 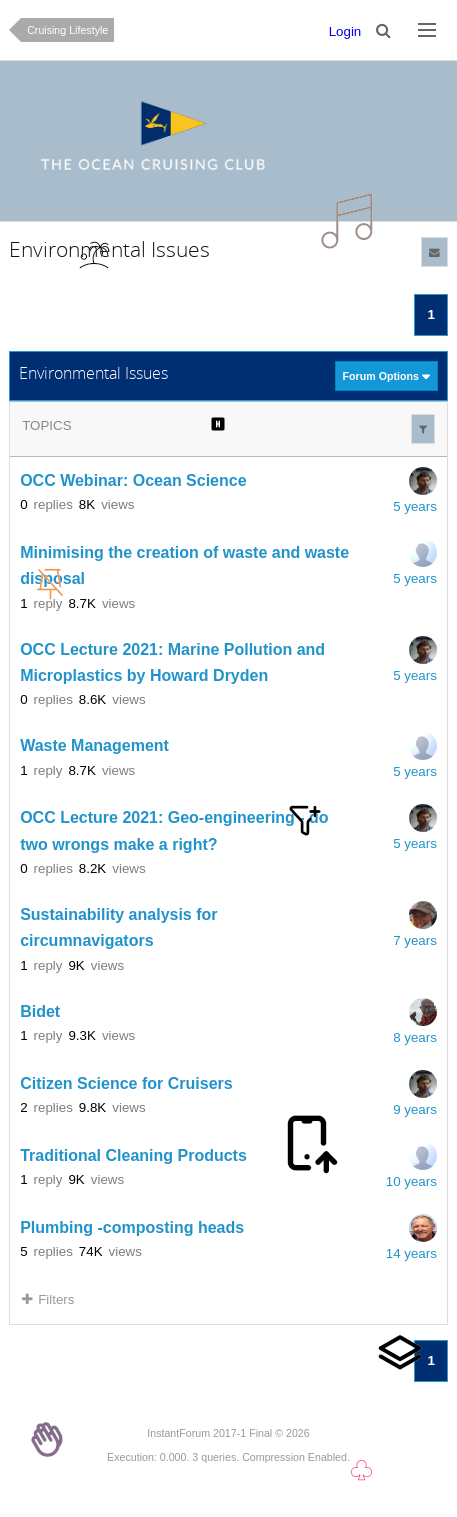 What do you see at coordinates (307, 1143) in the screenshot?
I see `upload from mobile device` at bounding box center [307, 1143].